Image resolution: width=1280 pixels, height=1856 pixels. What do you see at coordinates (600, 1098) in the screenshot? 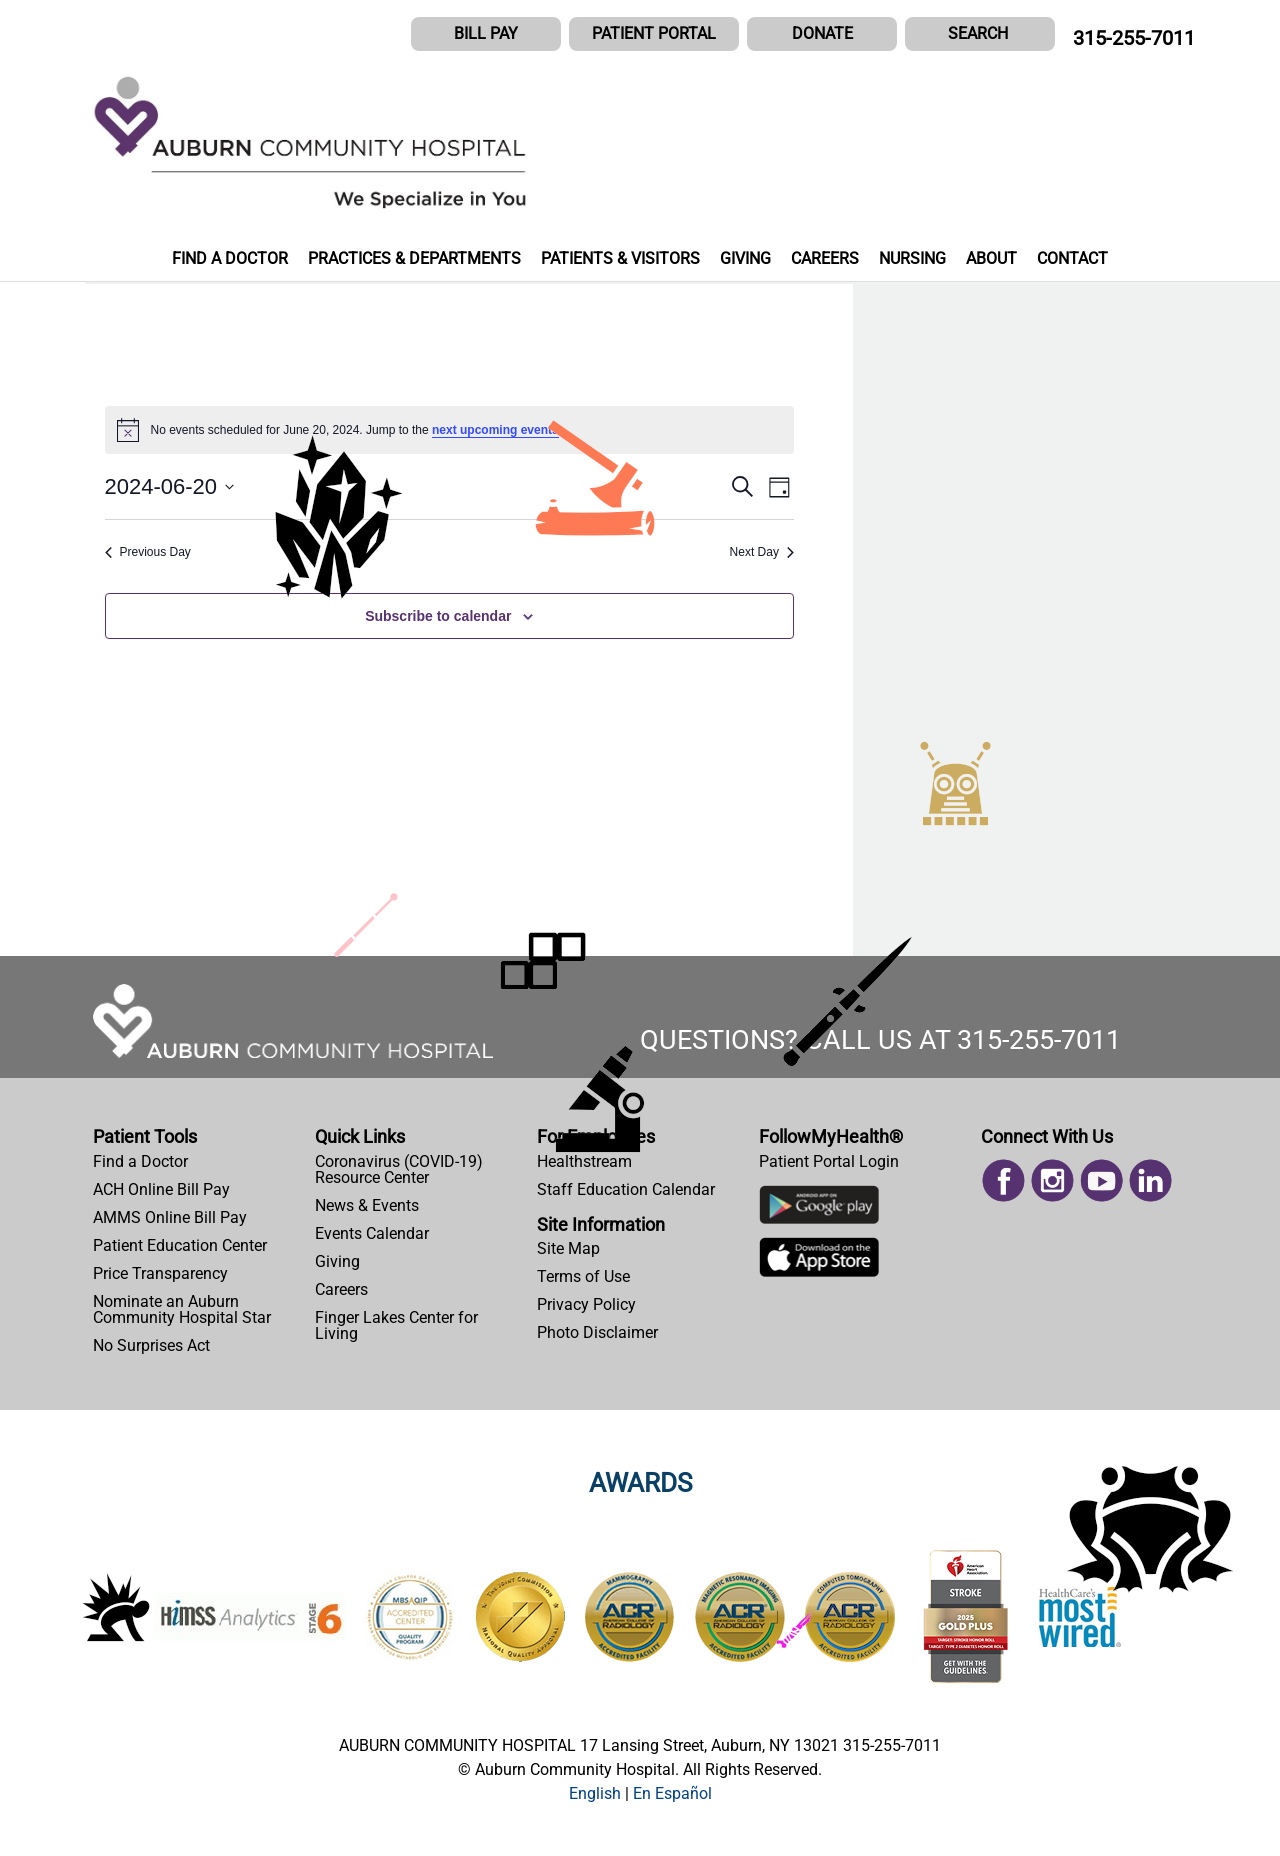
I see `access research or analysis tools` at bounding box center [600, 1098].